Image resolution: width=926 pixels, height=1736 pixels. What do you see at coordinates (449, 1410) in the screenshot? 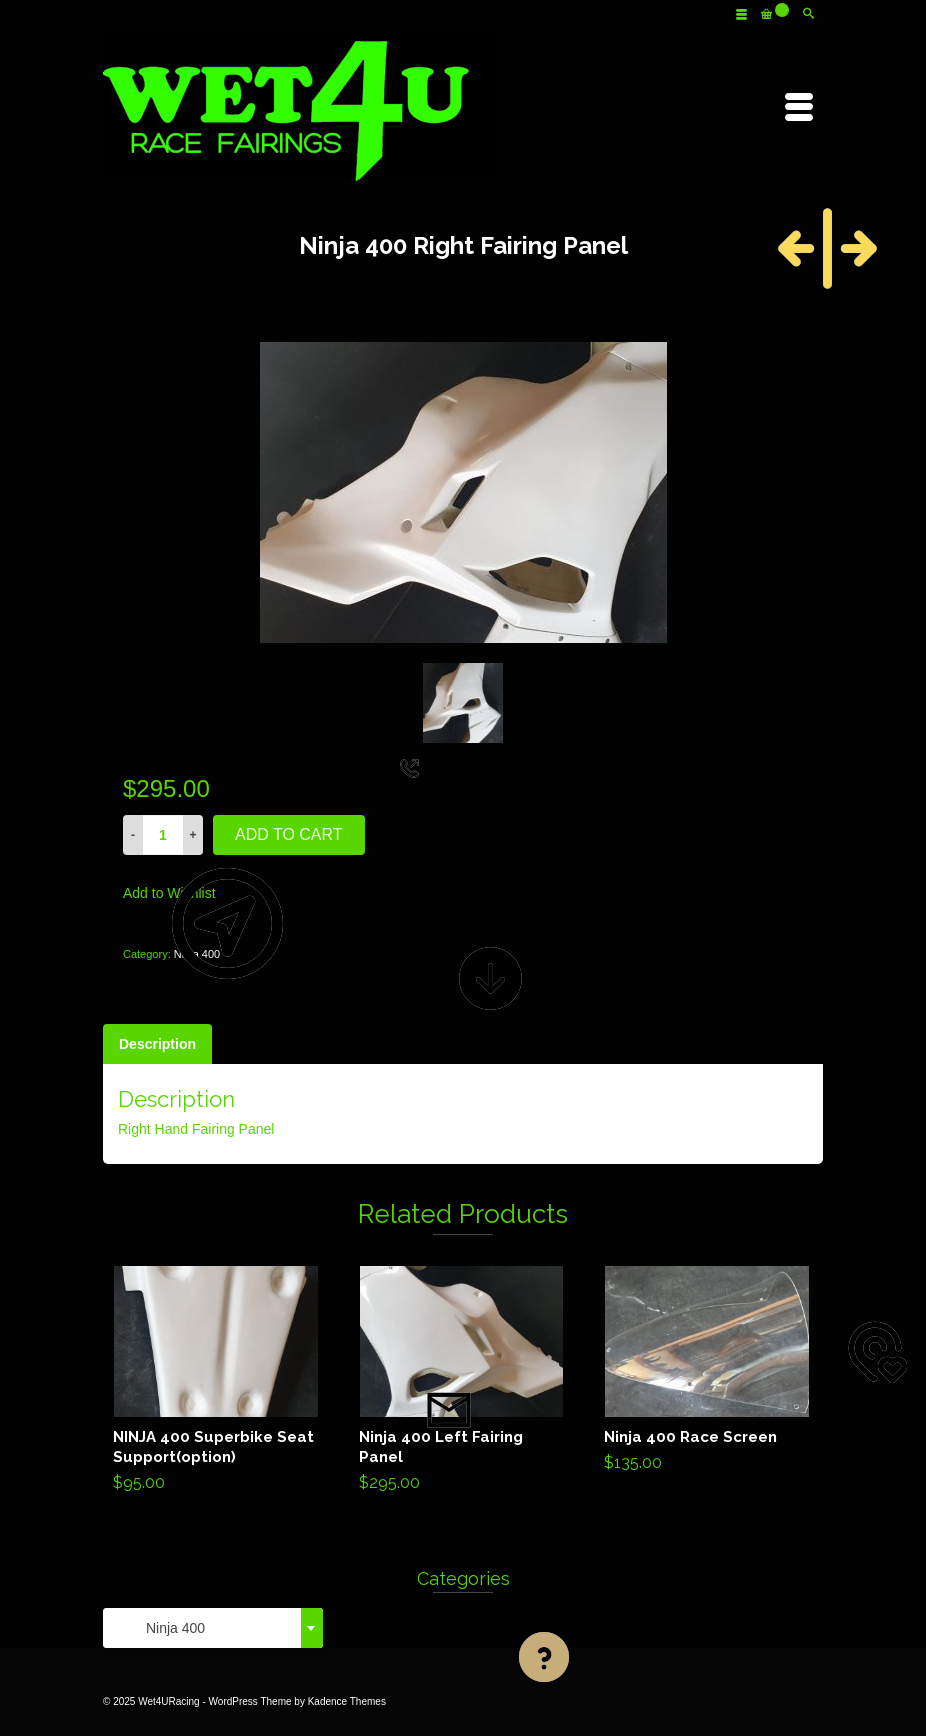
I see `open your email inbox` at bounding box center [449, 1410].